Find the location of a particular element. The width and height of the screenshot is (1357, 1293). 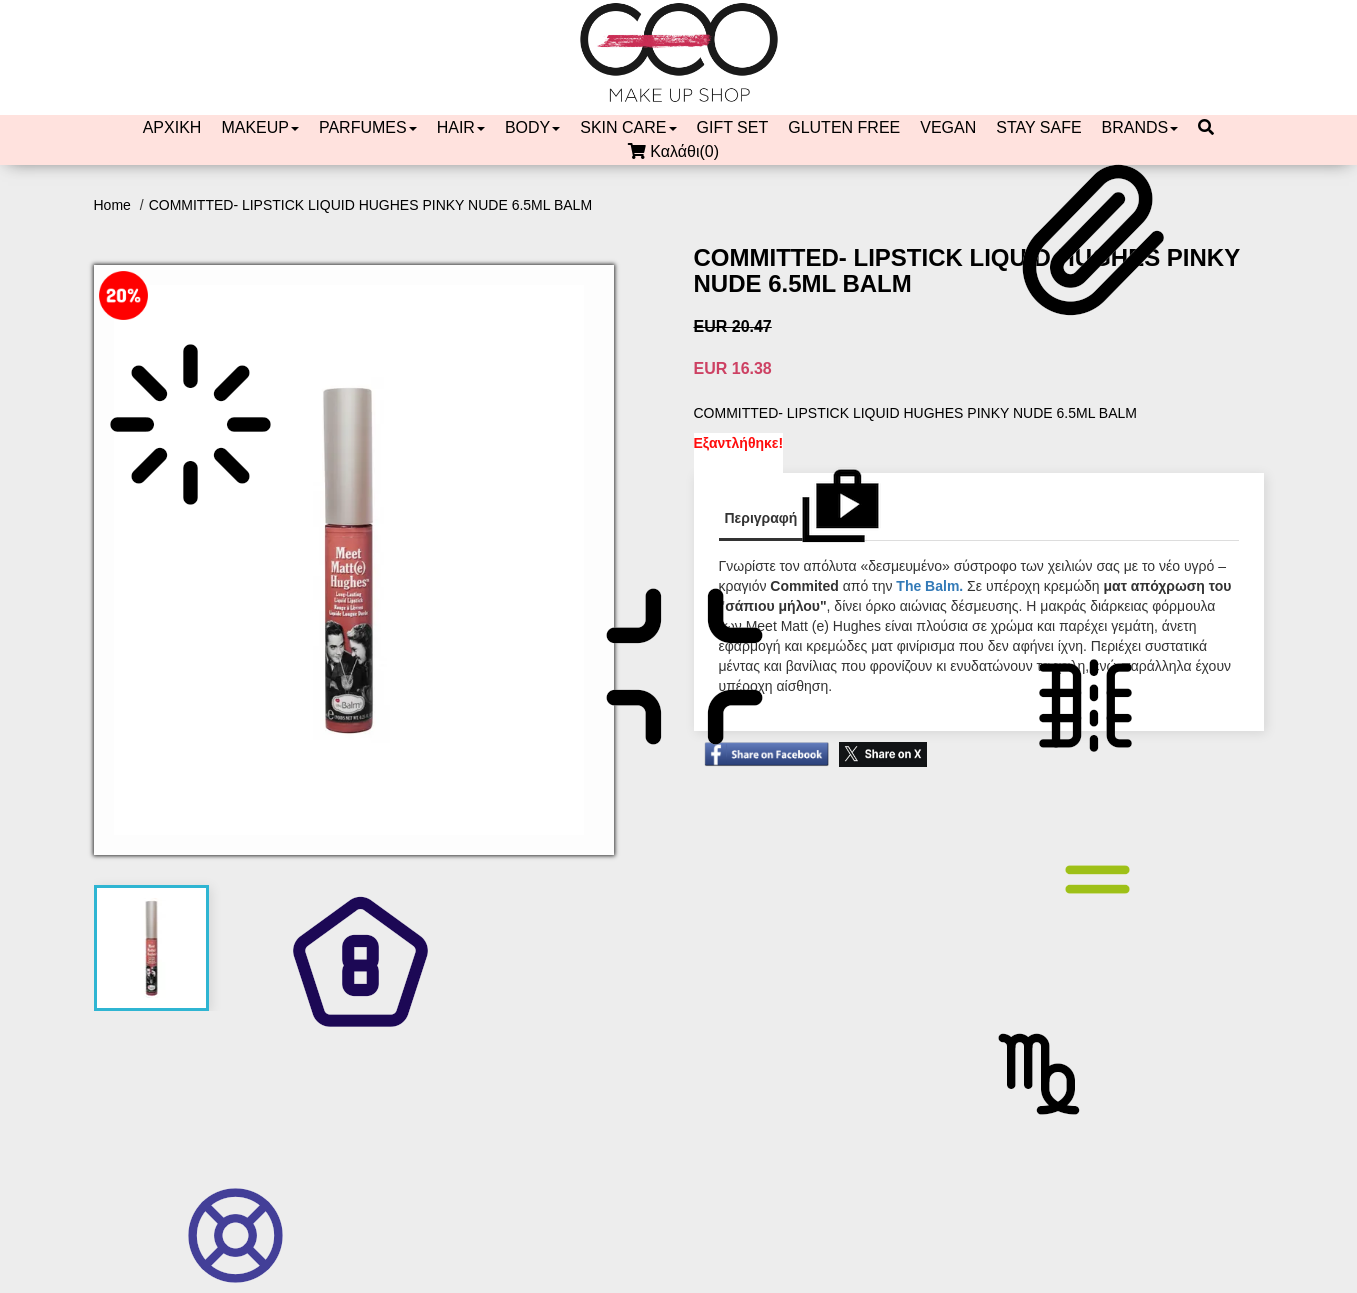

split table into separate columns is located at coordinates (1085, 705).